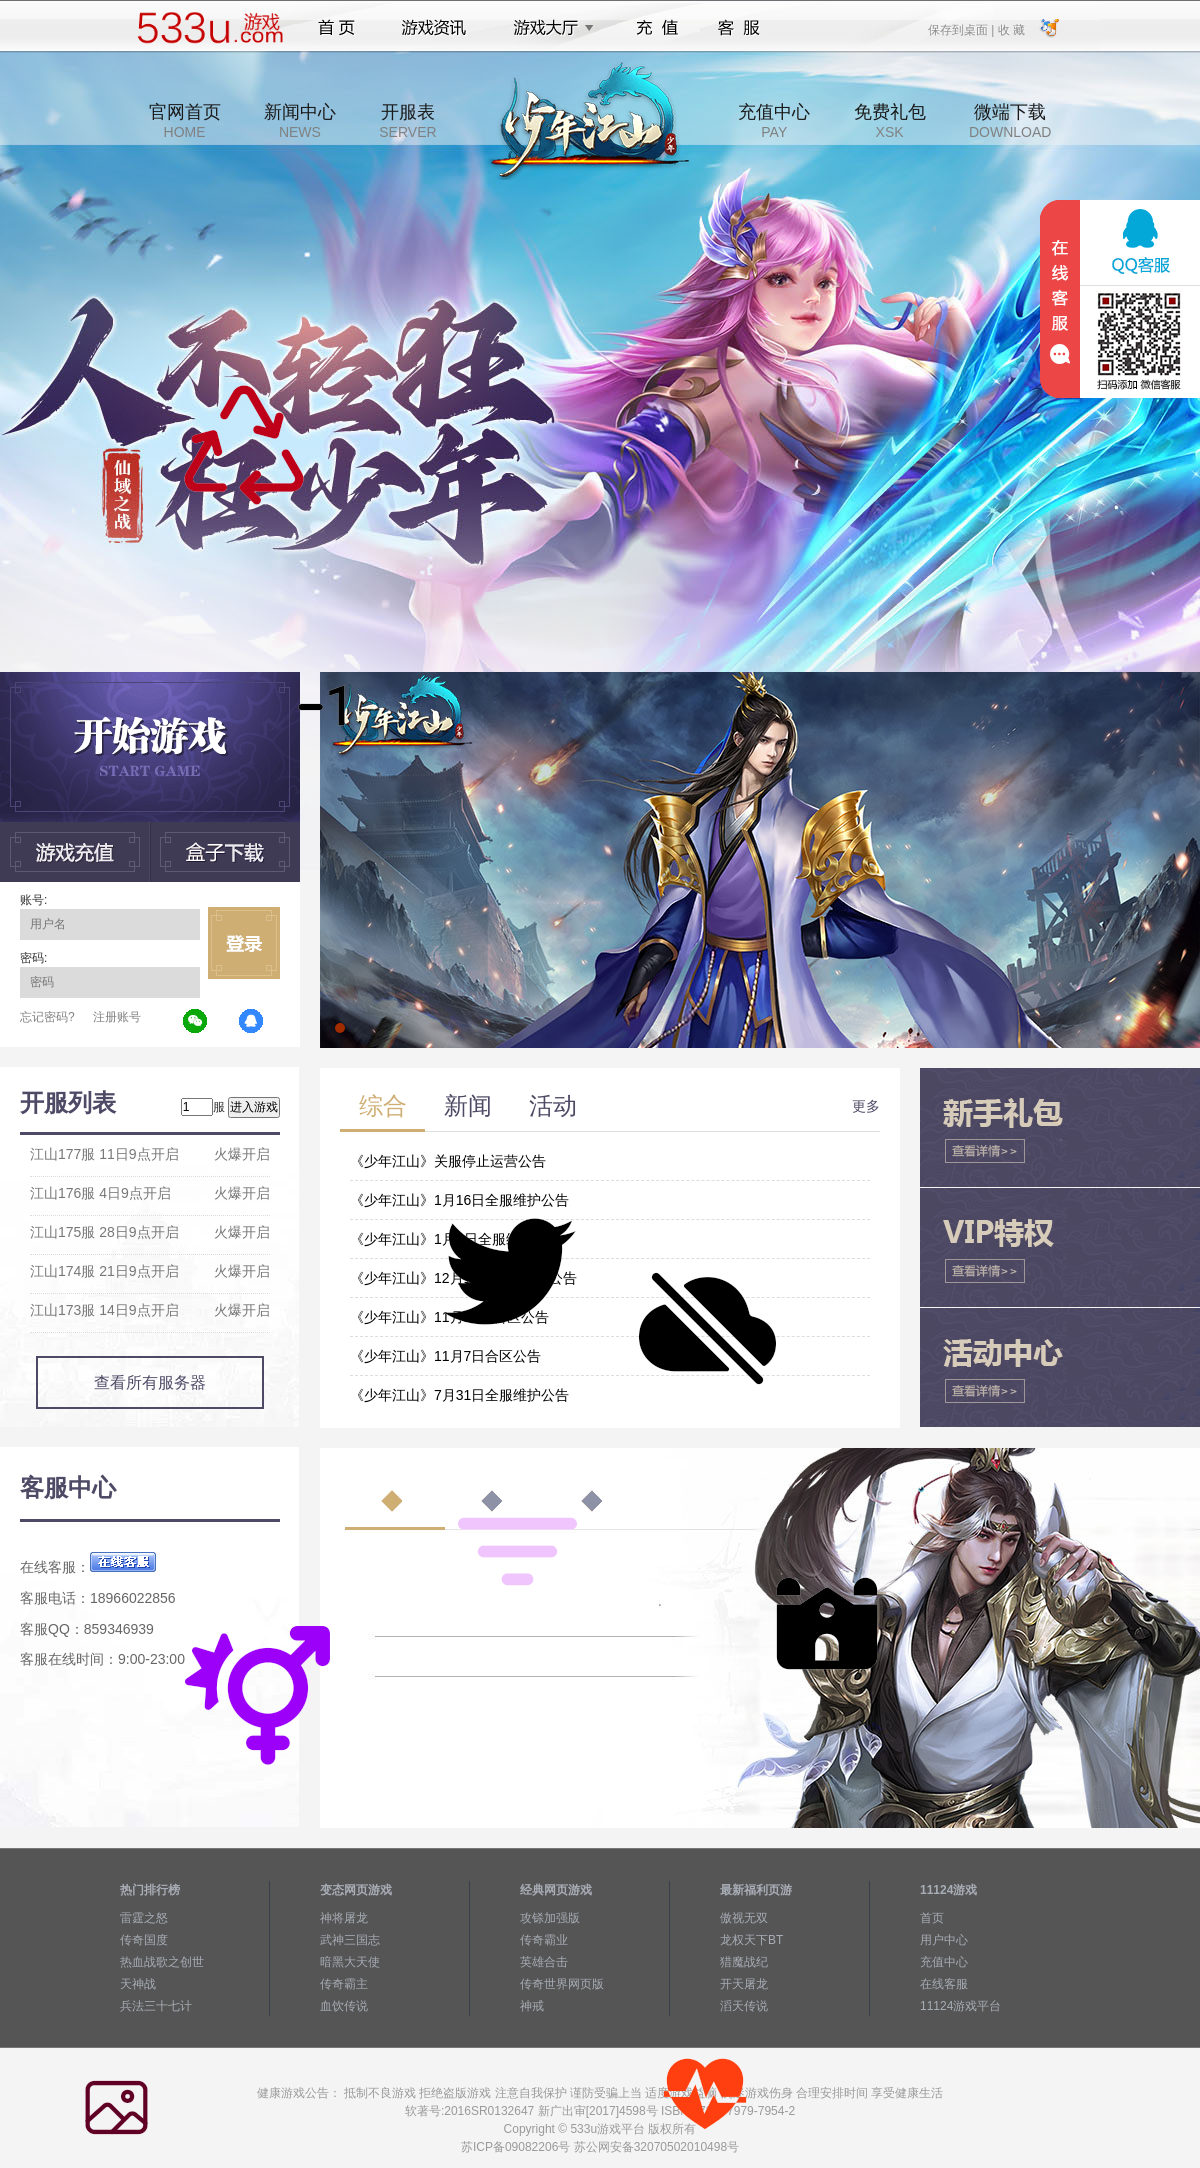 The height and width of the screenshot is (2168, 1200). What do you see at coordinates (517, 1551) in the screenshot?
I see `filter or sort list items` at bounding box center [517, 1551].